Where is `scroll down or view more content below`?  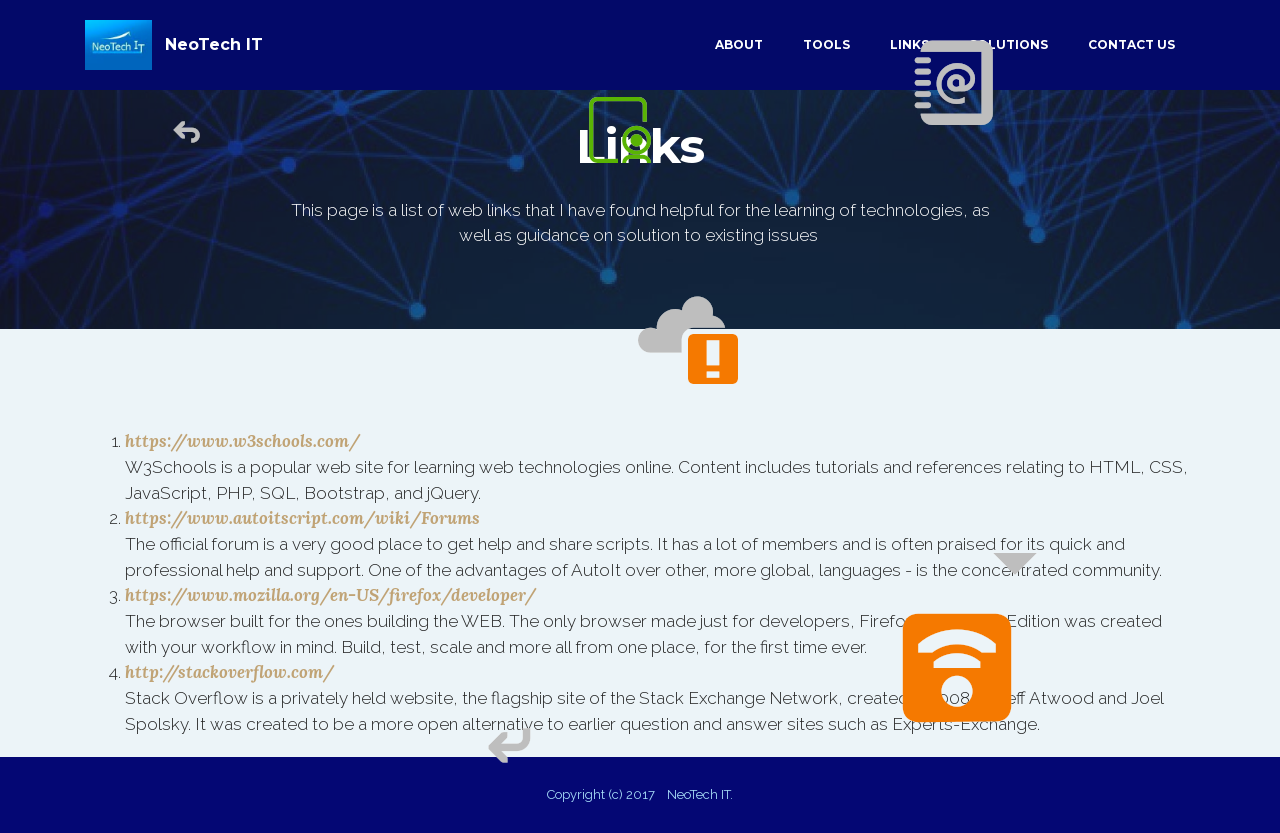 scroll down or view more content below is located at coordinates (1015, 562).